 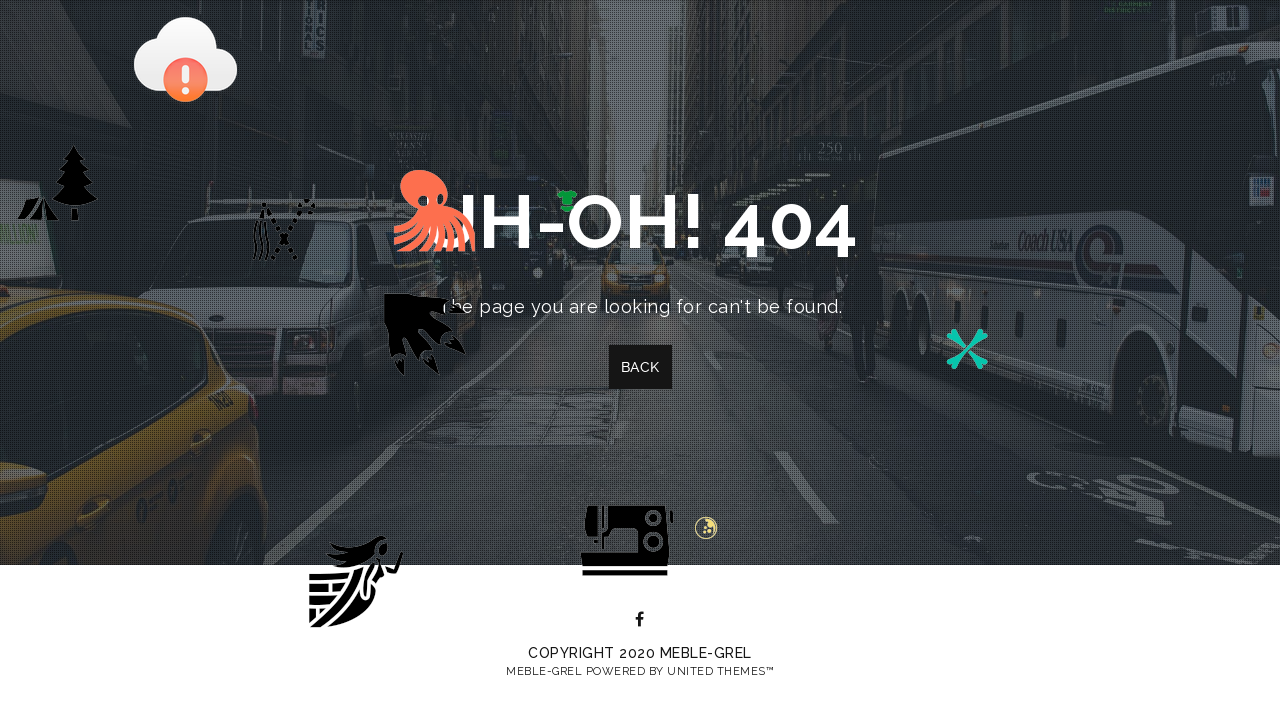 I want to click on indicates danger or deadly hazard in game, so click(x=967, y=349).